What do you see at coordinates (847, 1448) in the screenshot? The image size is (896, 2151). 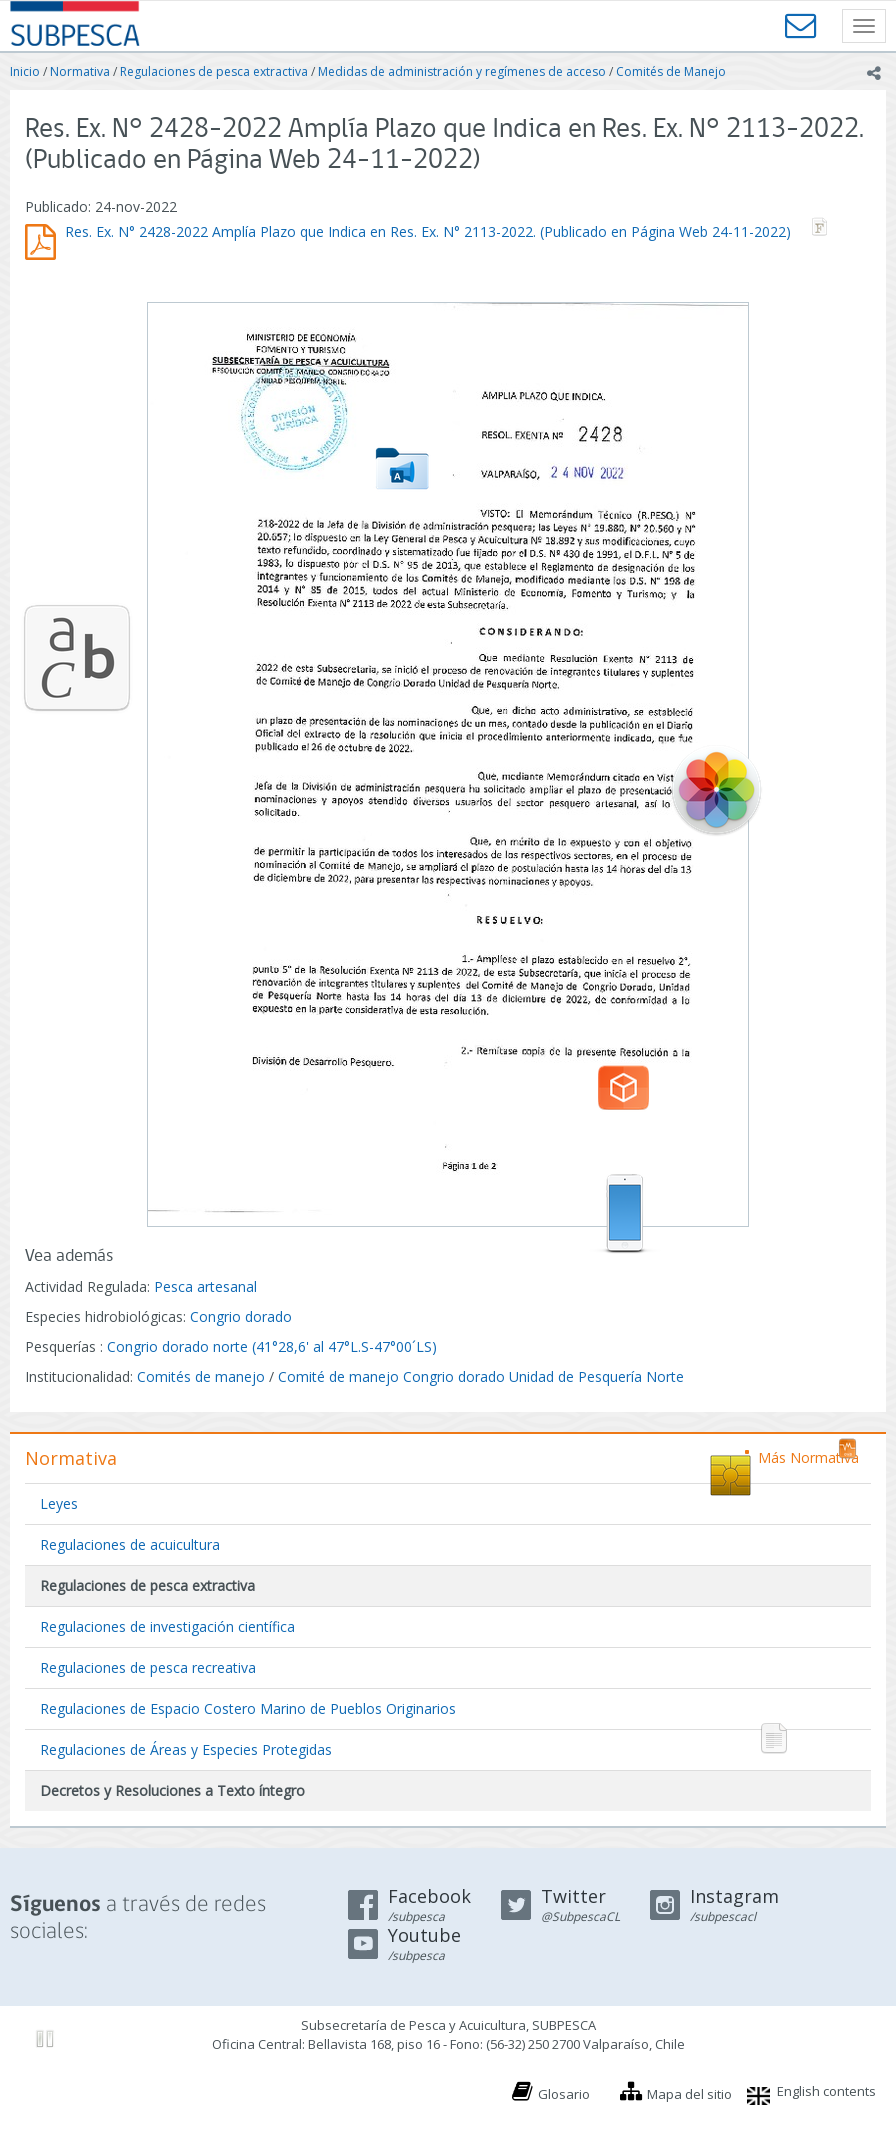 I see `open a VirtualBox appliance file (.ova)` at bounding box center [847, 1448].